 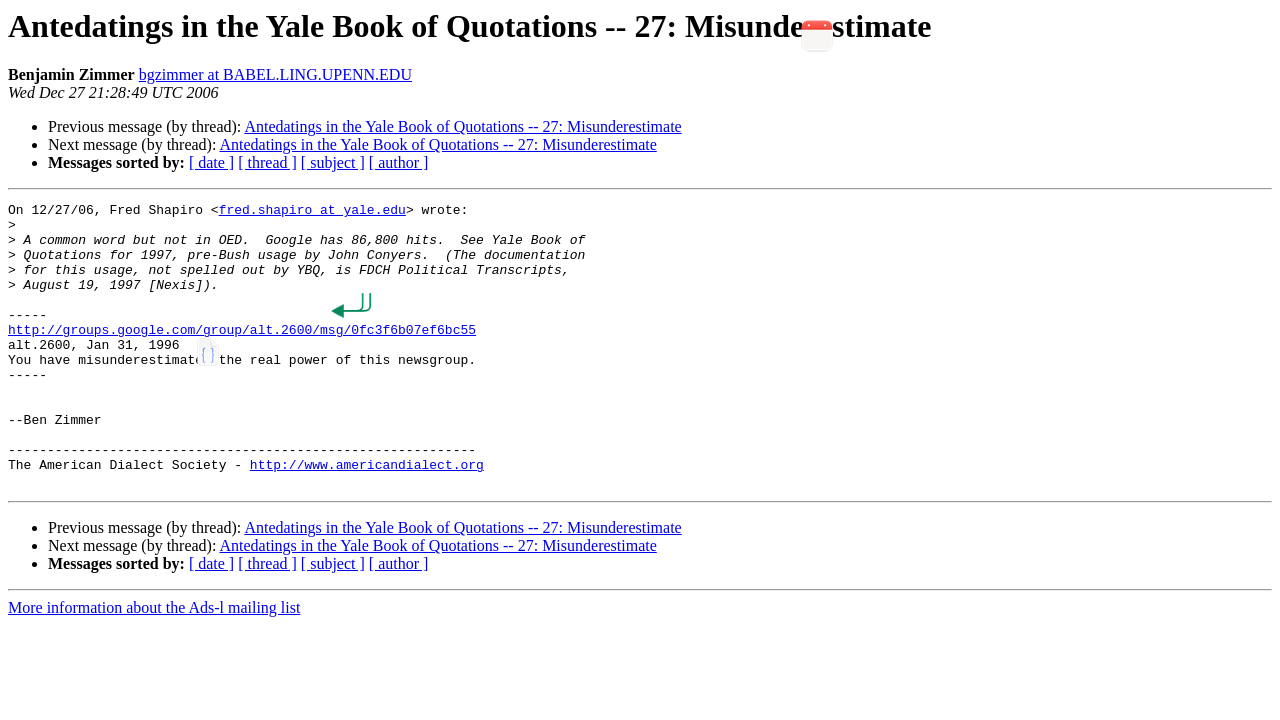 What do you see at coordinates (817, 36) in the screenshot?
I see `open a calendar file` at bounding box center [817, 36].